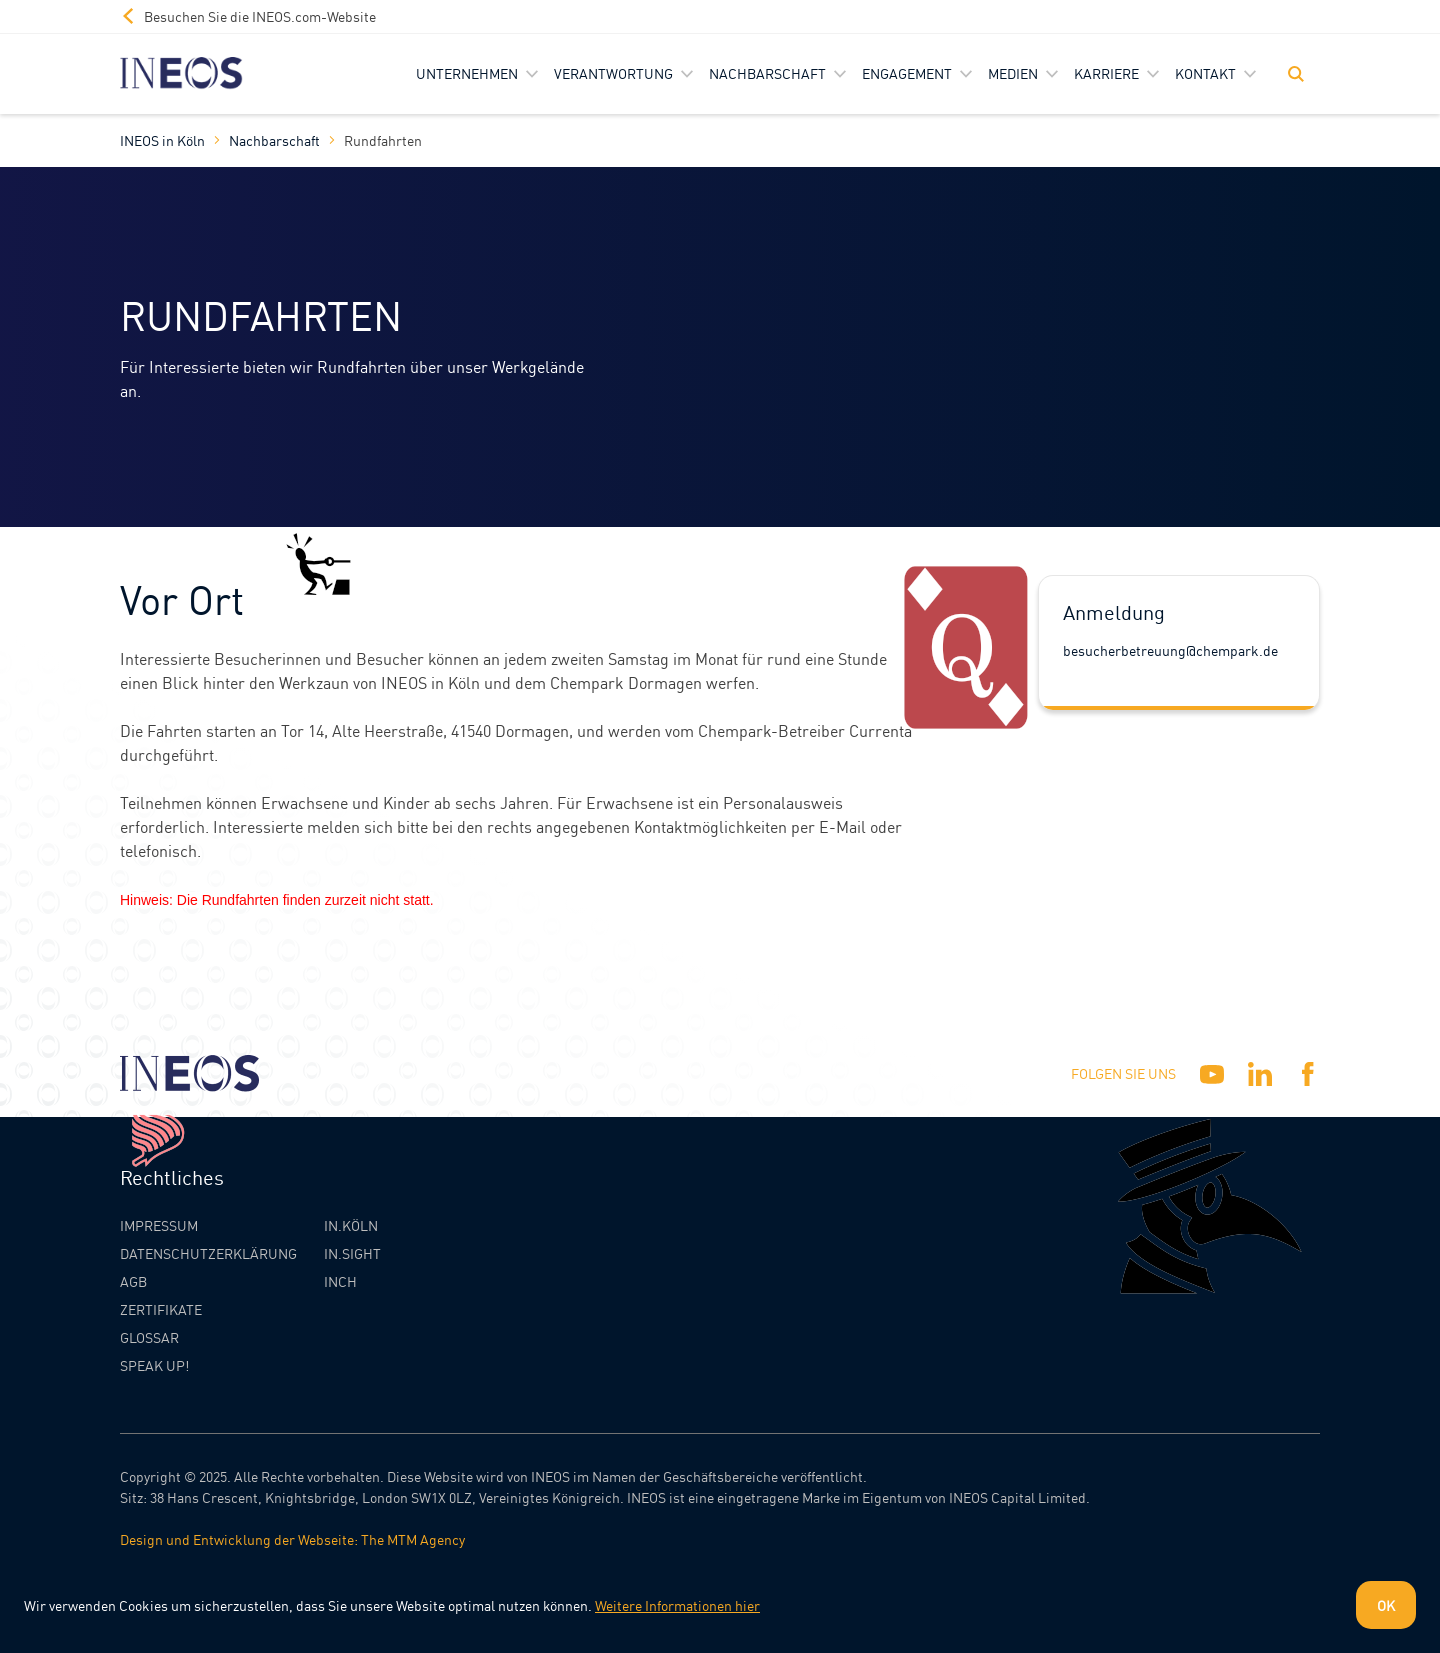  Describe the element at coordinates (158, 1141) in the screenshot. I see `activate wave attack ability` at that location.